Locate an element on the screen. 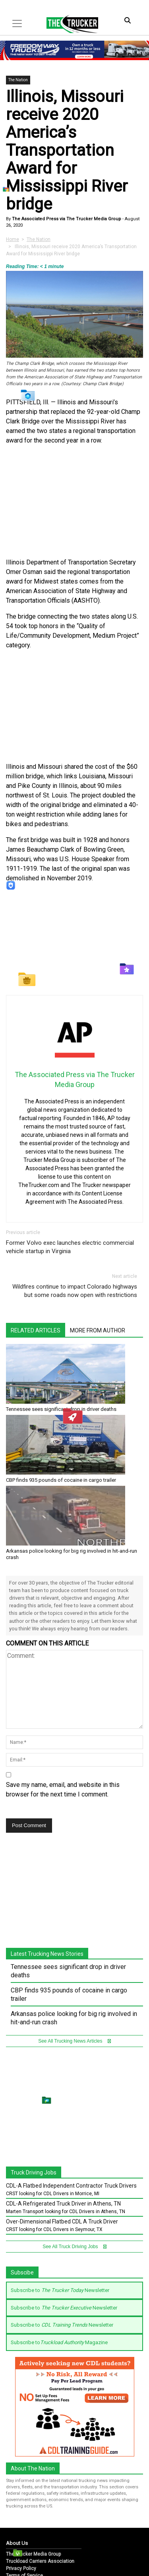 The width and height of the screenshot is (149, 2576). folder containing uTorrent downloads is located at coordinates (17, 2553).